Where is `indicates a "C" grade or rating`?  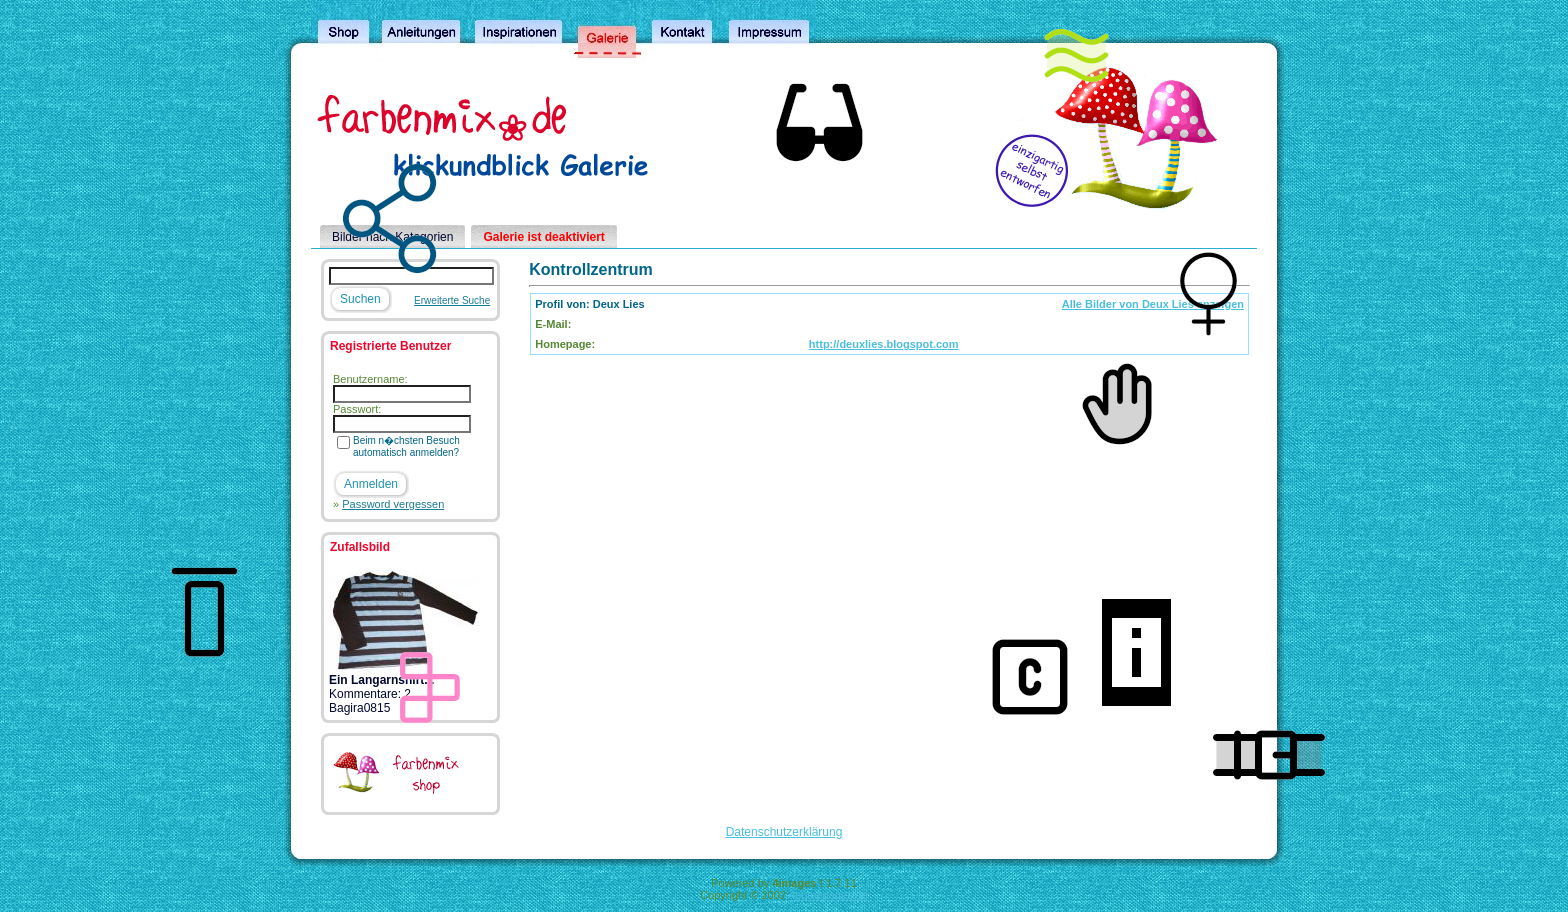
indicates a "C" grade or rating is located at coordinates (1030, 677).